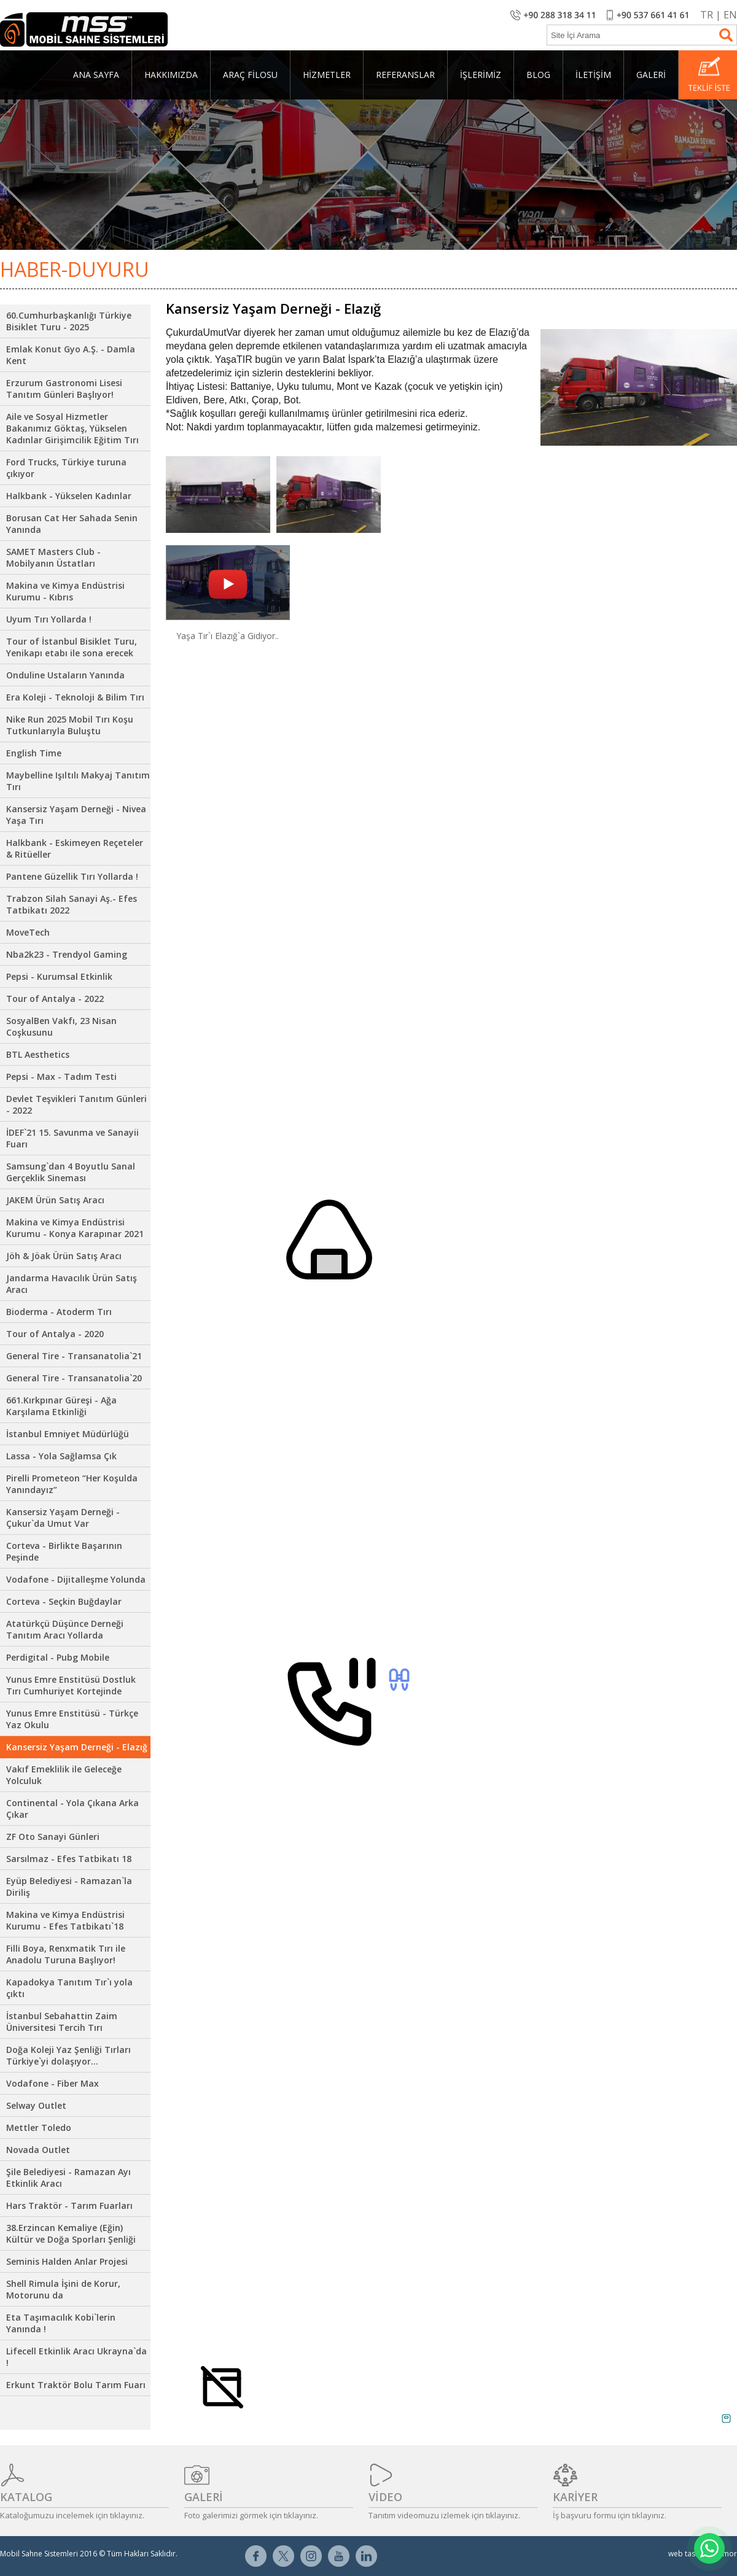 This screenshot has width=737, height=2576. Describe the element at coordinates (329, 1240) in the screenshot. I see `access japanese food or sushi category` at that location.